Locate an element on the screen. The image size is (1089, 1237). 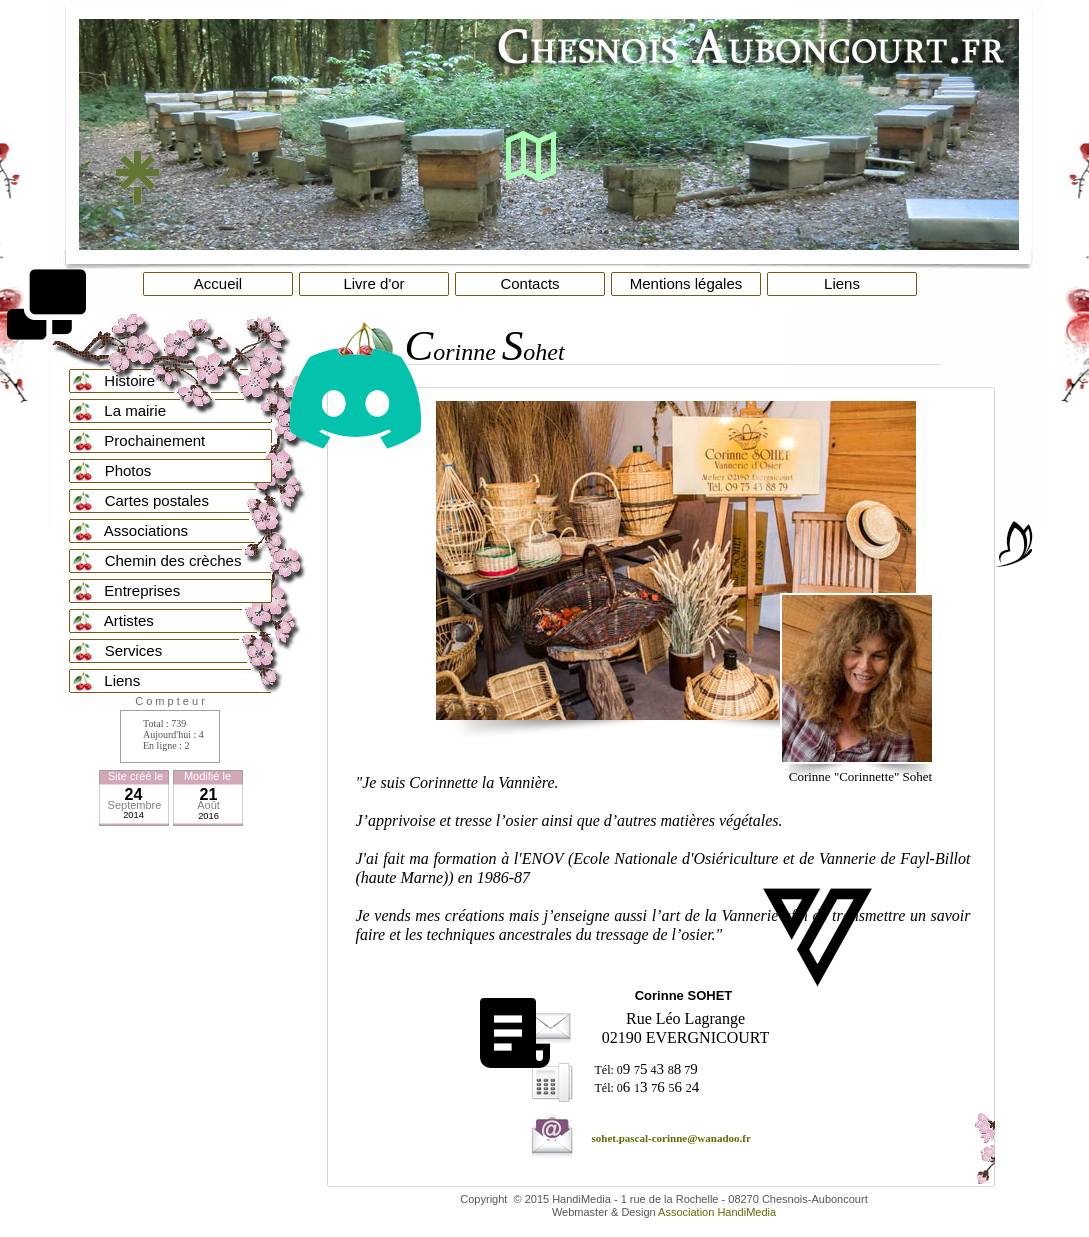
vuetify framework logo is located at coordinates (817, 937).